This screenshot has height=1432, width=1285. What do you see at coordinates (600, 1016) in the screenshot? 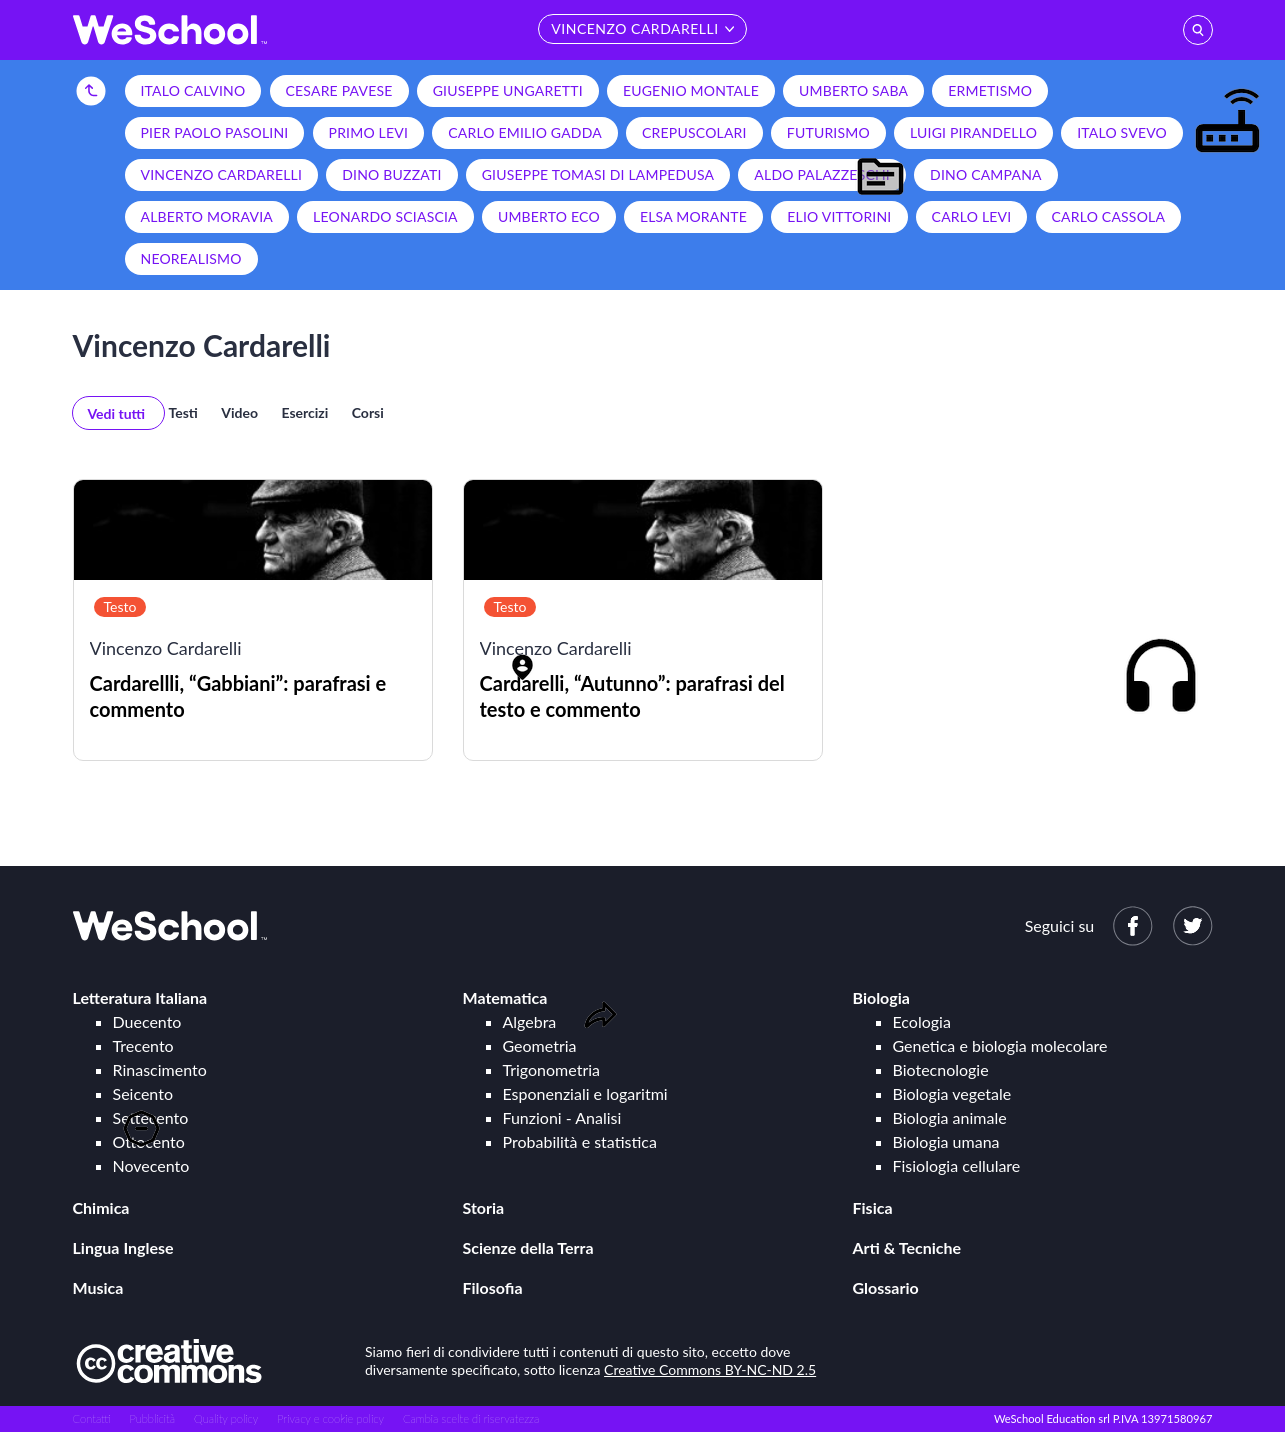
I see `share content with others` at bounding box center [600, 1016].